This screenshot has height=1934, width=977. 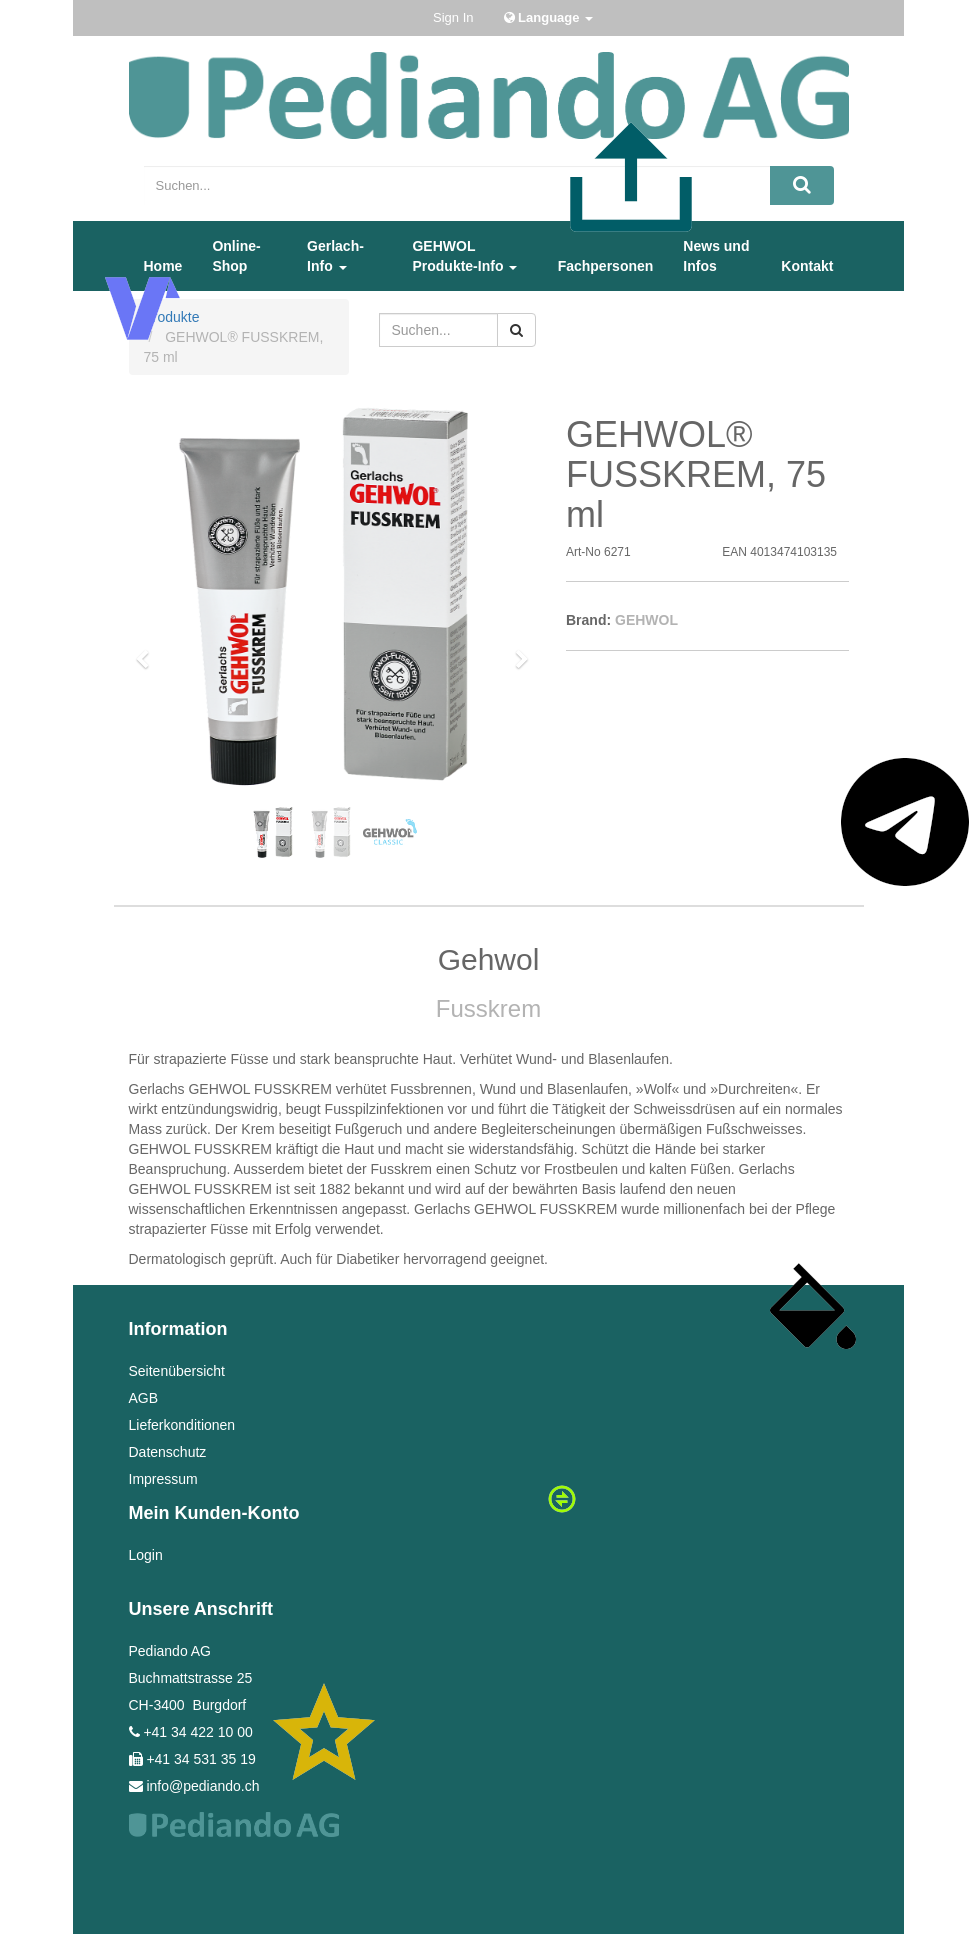 What do you see at coordinates (142, 308) in the screenshot?
I see `vega visualization library logo` at bounding box center [142, 308].